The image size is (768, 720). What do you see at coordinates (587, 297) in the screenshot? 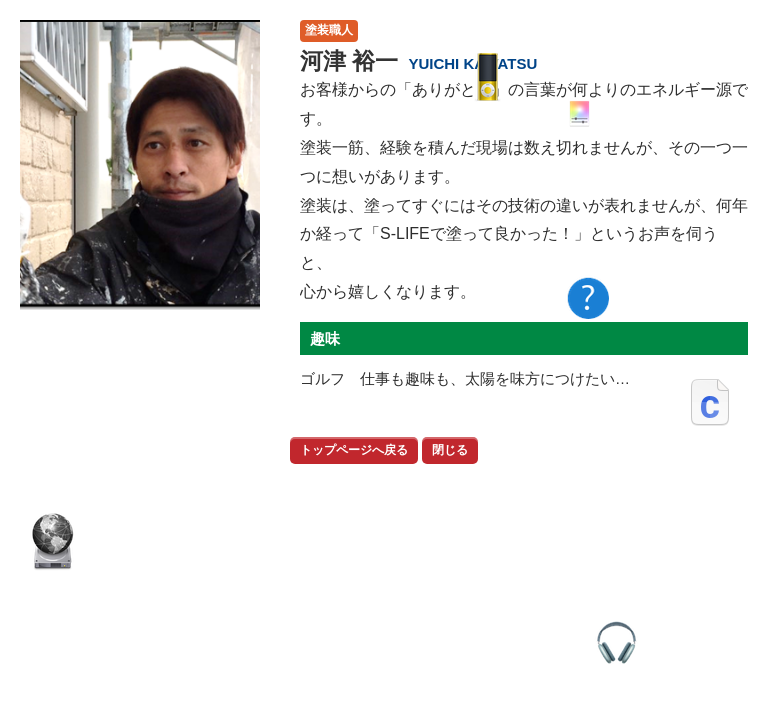
I see `indicates help or additional information is available` at bounding box center [587, 297].